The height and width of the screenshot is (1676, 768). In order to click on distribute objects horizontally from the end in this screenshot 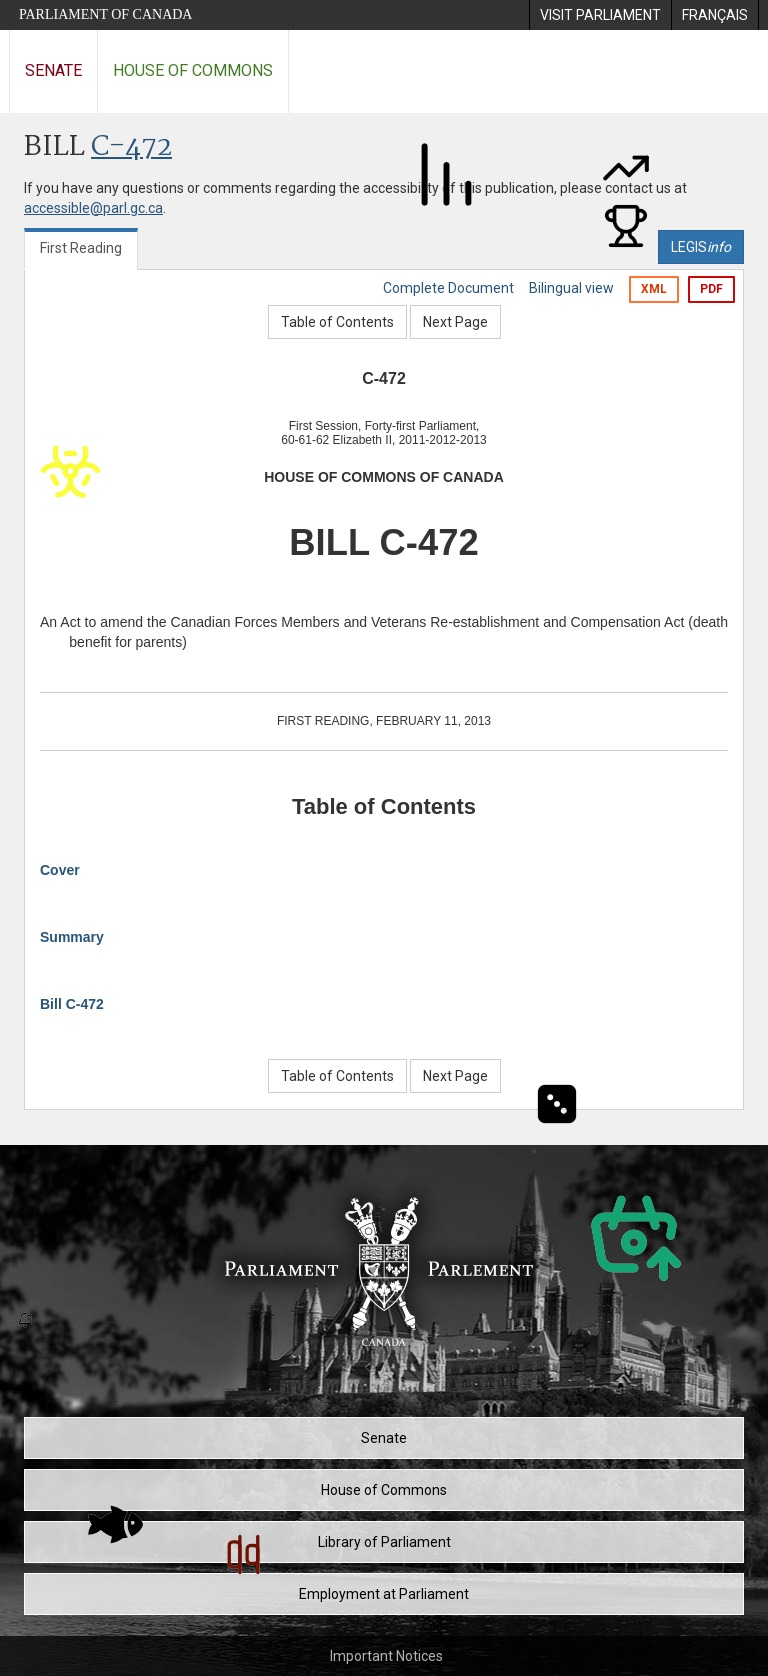, I will do `click(243, 1554)`.